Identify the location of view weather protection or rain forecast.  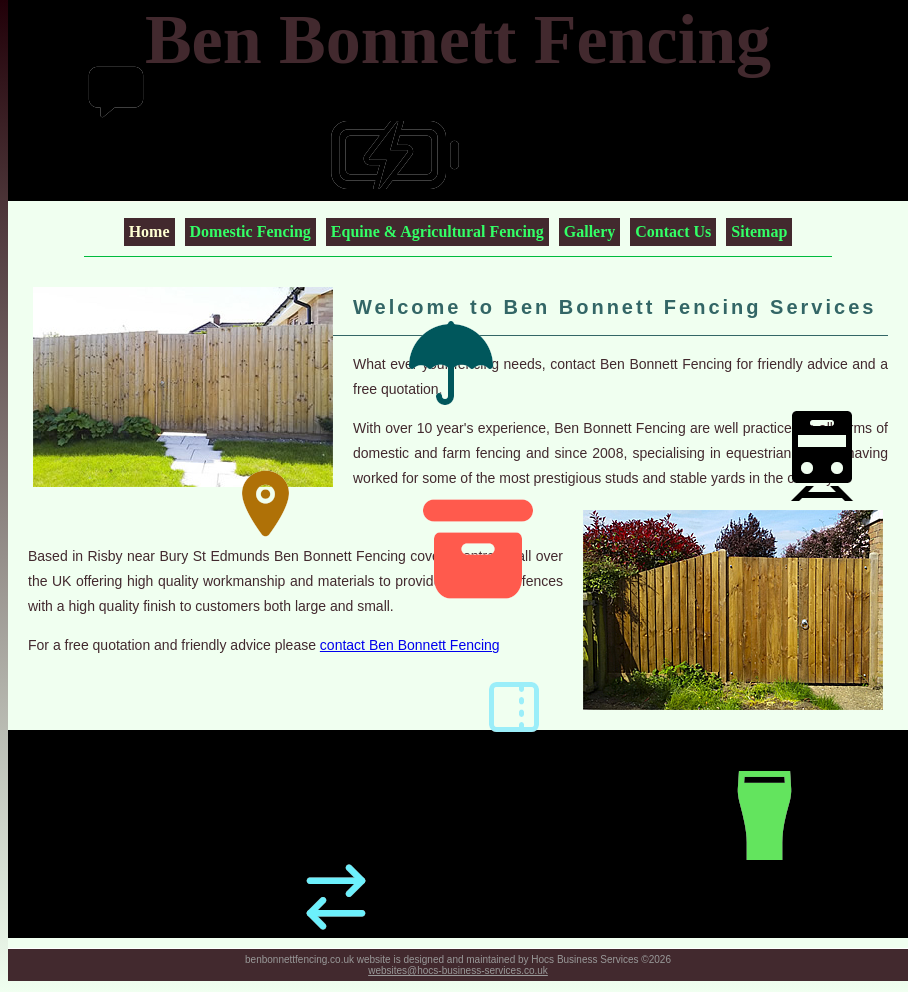
(451, 363).